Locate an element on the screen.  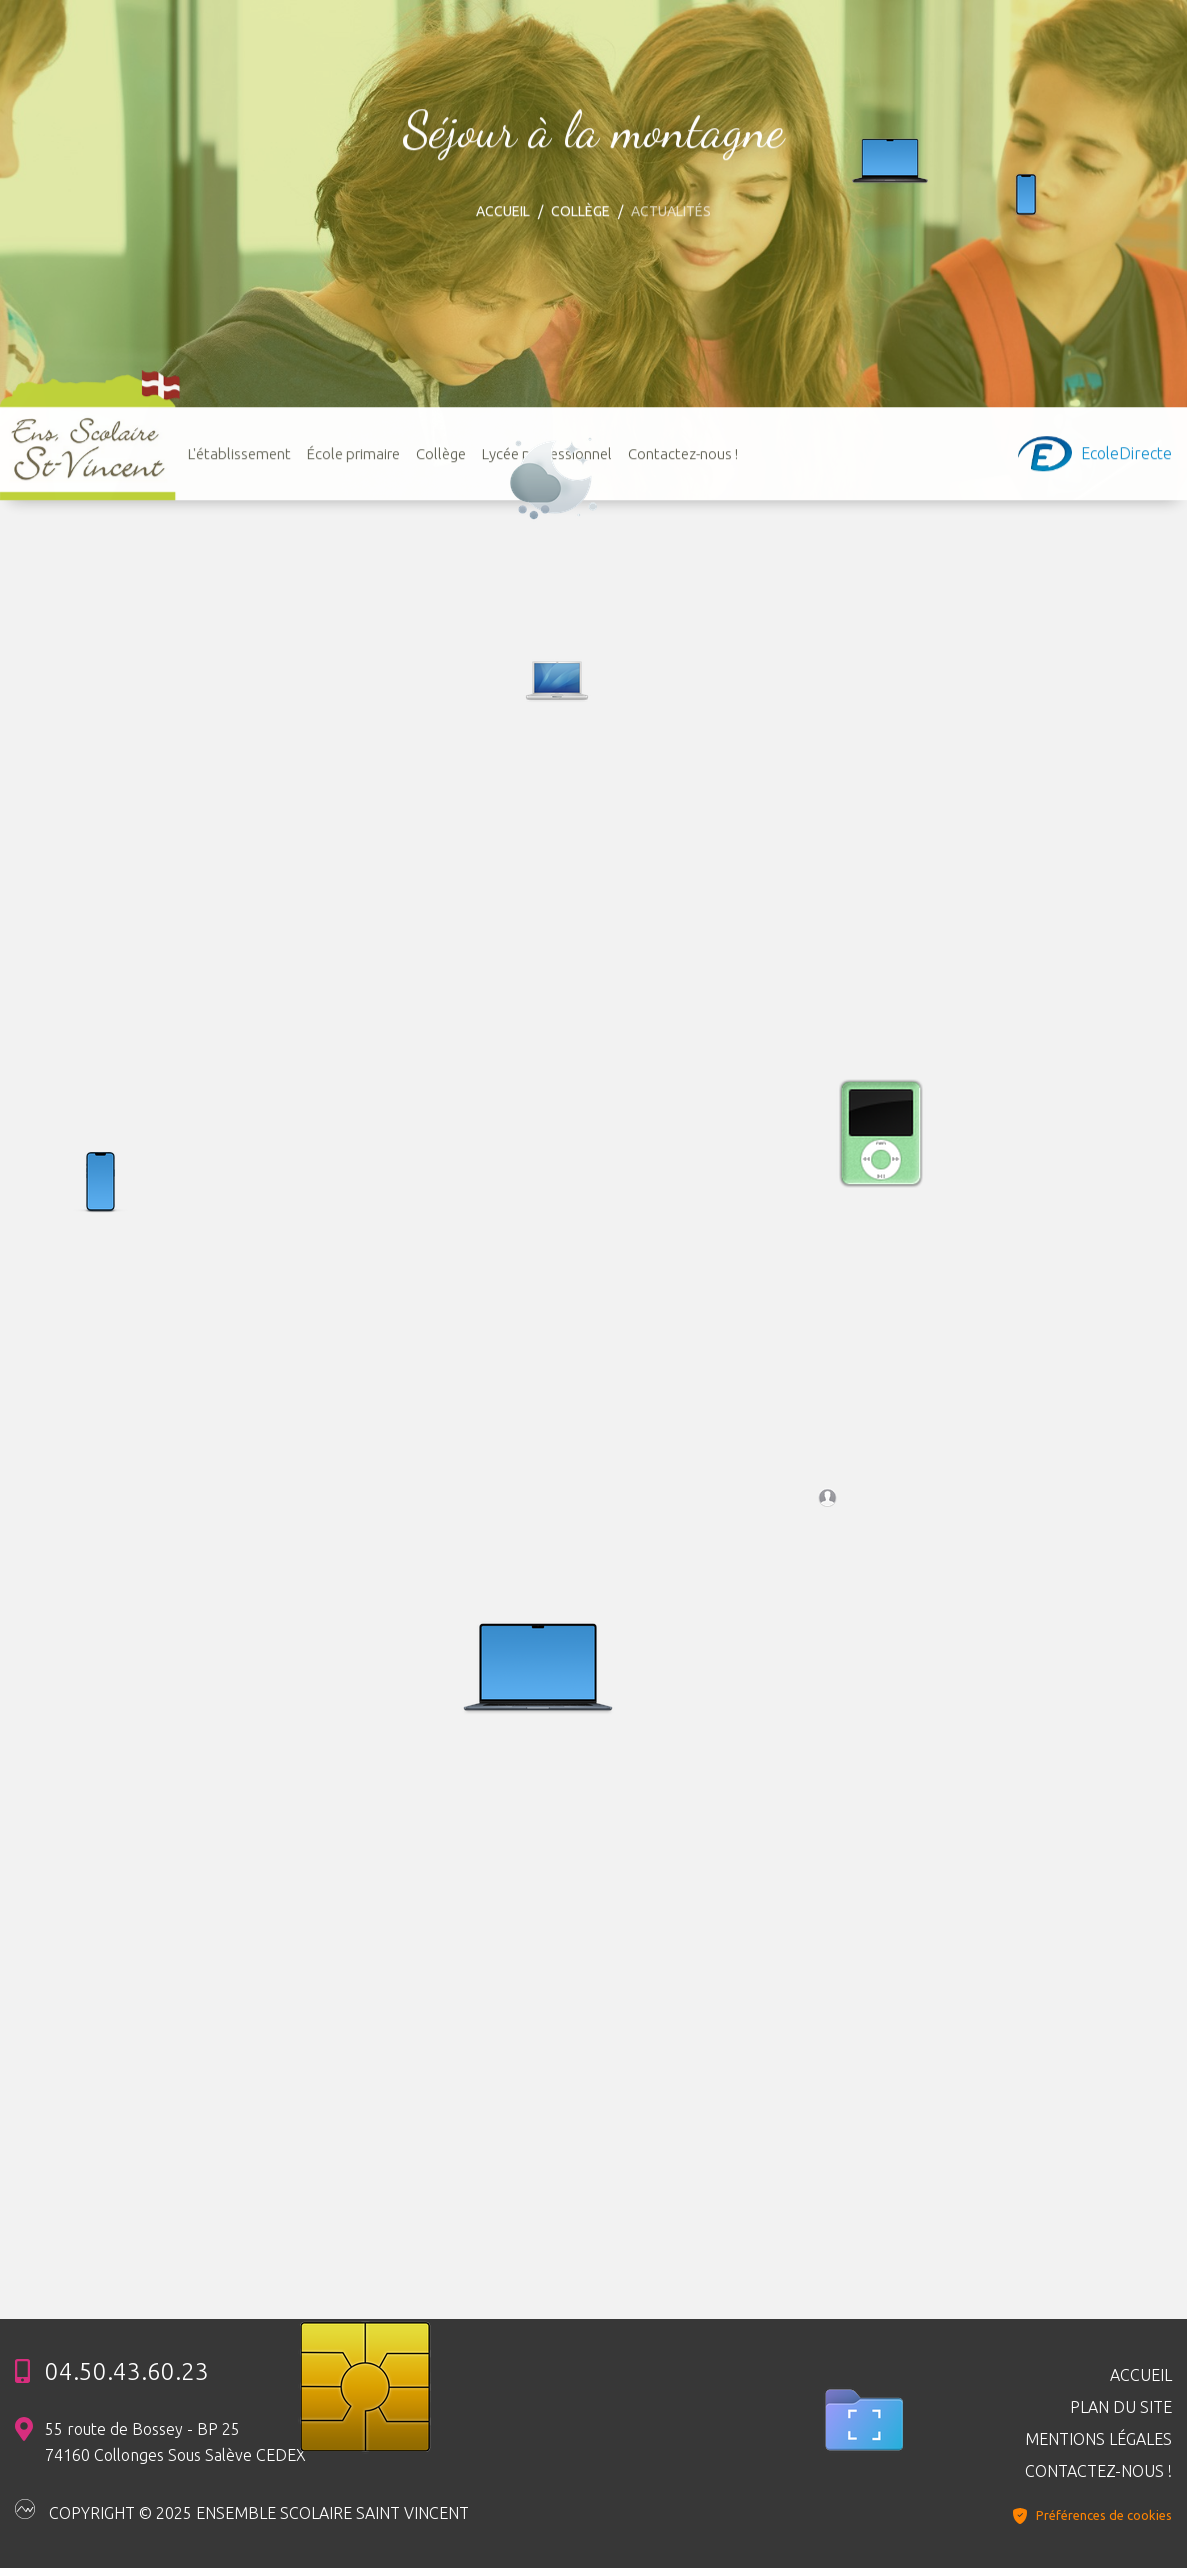
iPhone XR device icon is located at coordinates (1026, 195).